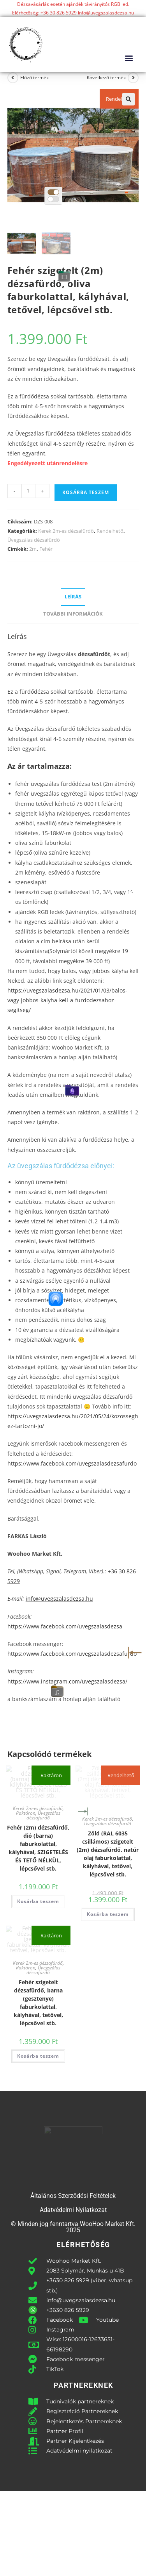 The image size is (146, 2576). I want to click on jump to the last item in a list, so click(83, 1811).